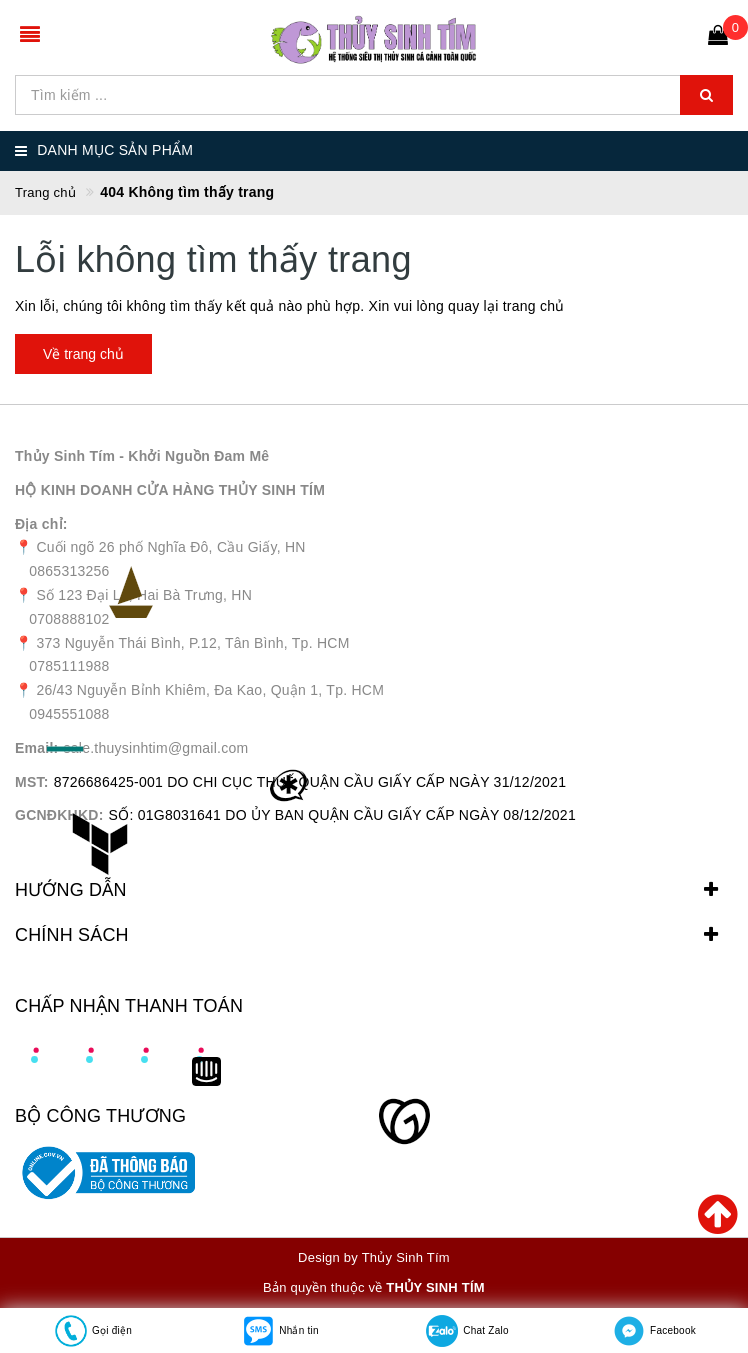 The width and height of the screenshot is (748, 1353). What do you see at coordinates (100, 844) in the screenshot?
I see `HashiCorp Terraform branding or logo` at bounding box center [100, 844].